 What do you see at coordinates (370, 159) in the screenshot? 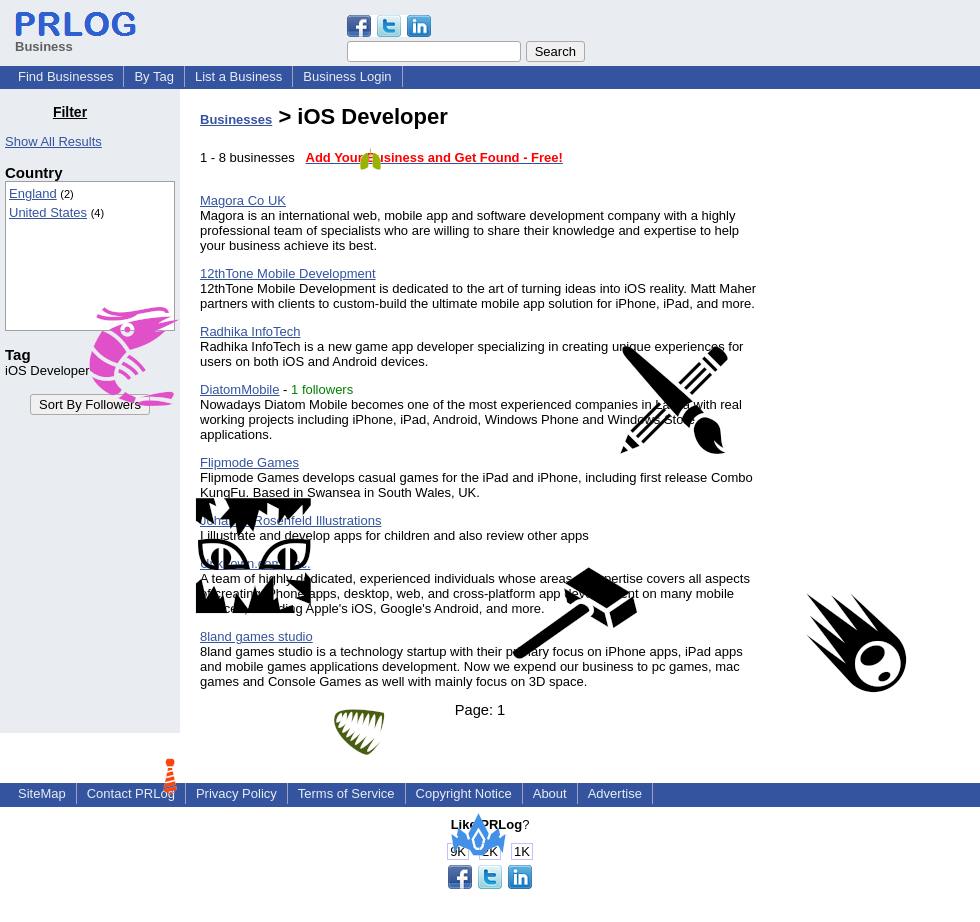
I see `access respiratory health information` at bounding box center [370, 159].